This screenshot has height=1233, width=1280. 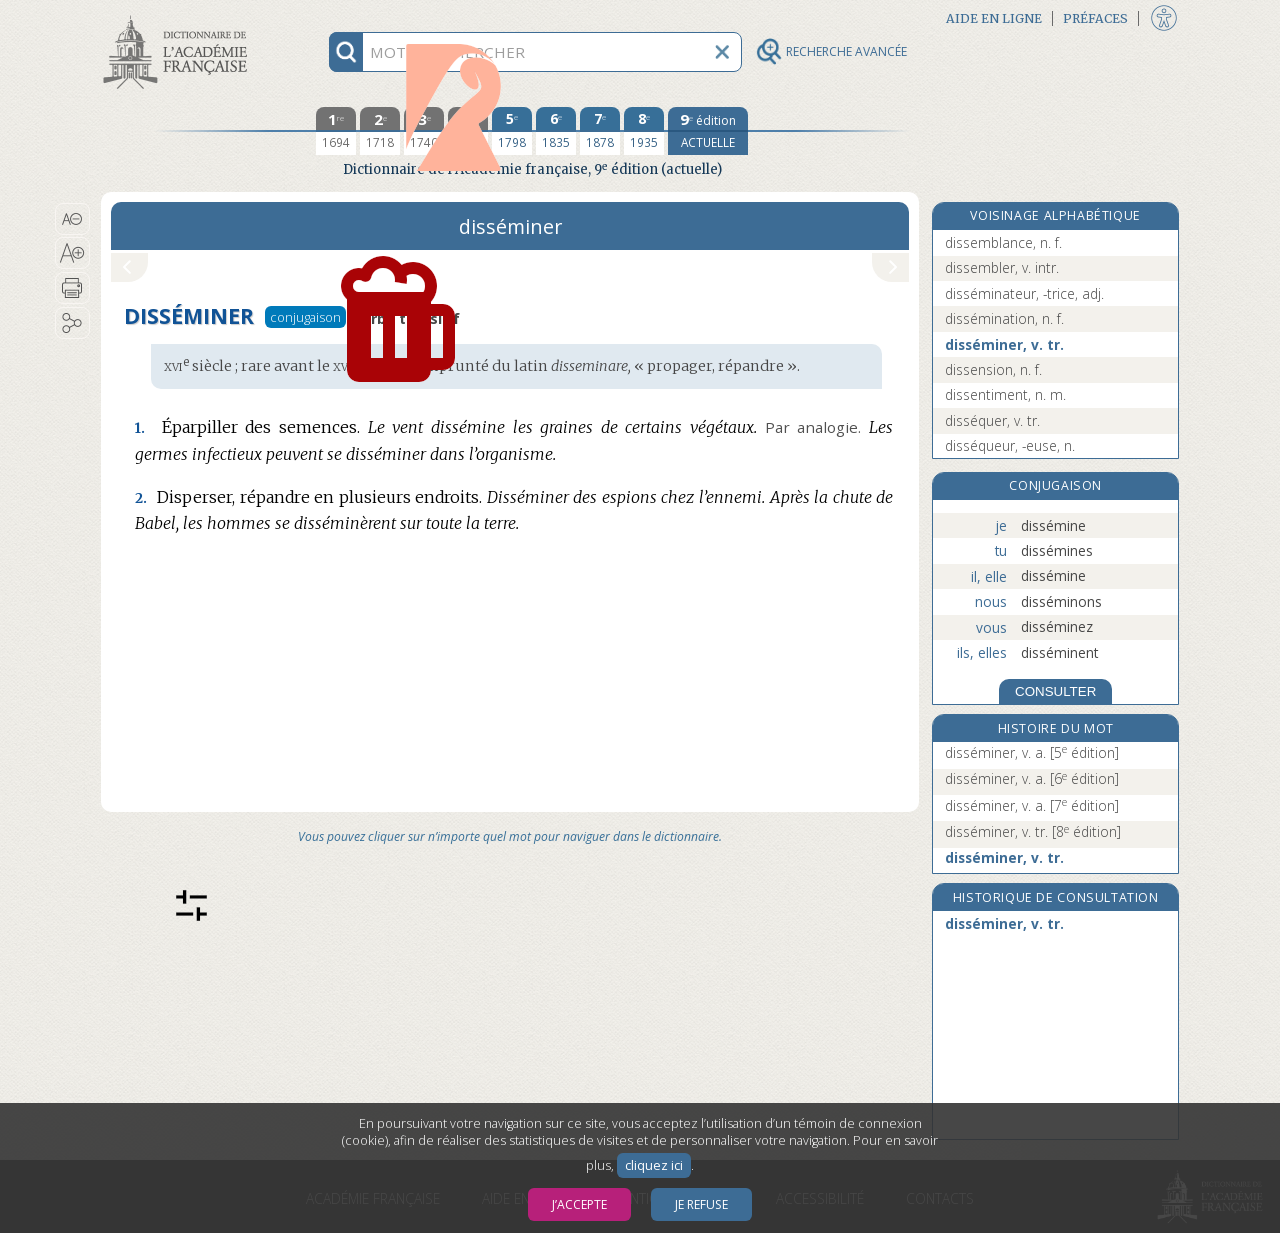 I want to click on Rollup.js logo, so click(x=453, y=107).